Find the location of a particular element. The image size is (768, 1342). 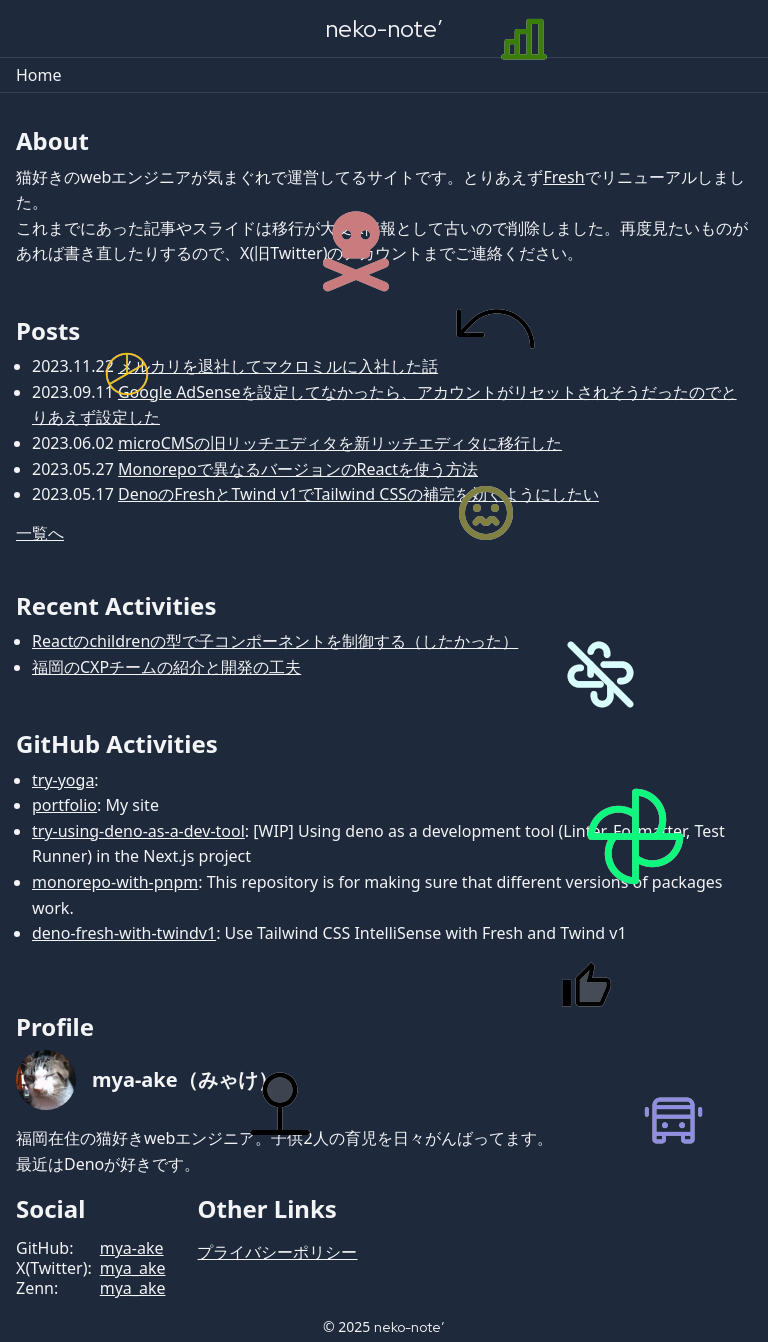

api connection disabled is located at coordinates (600, 674).